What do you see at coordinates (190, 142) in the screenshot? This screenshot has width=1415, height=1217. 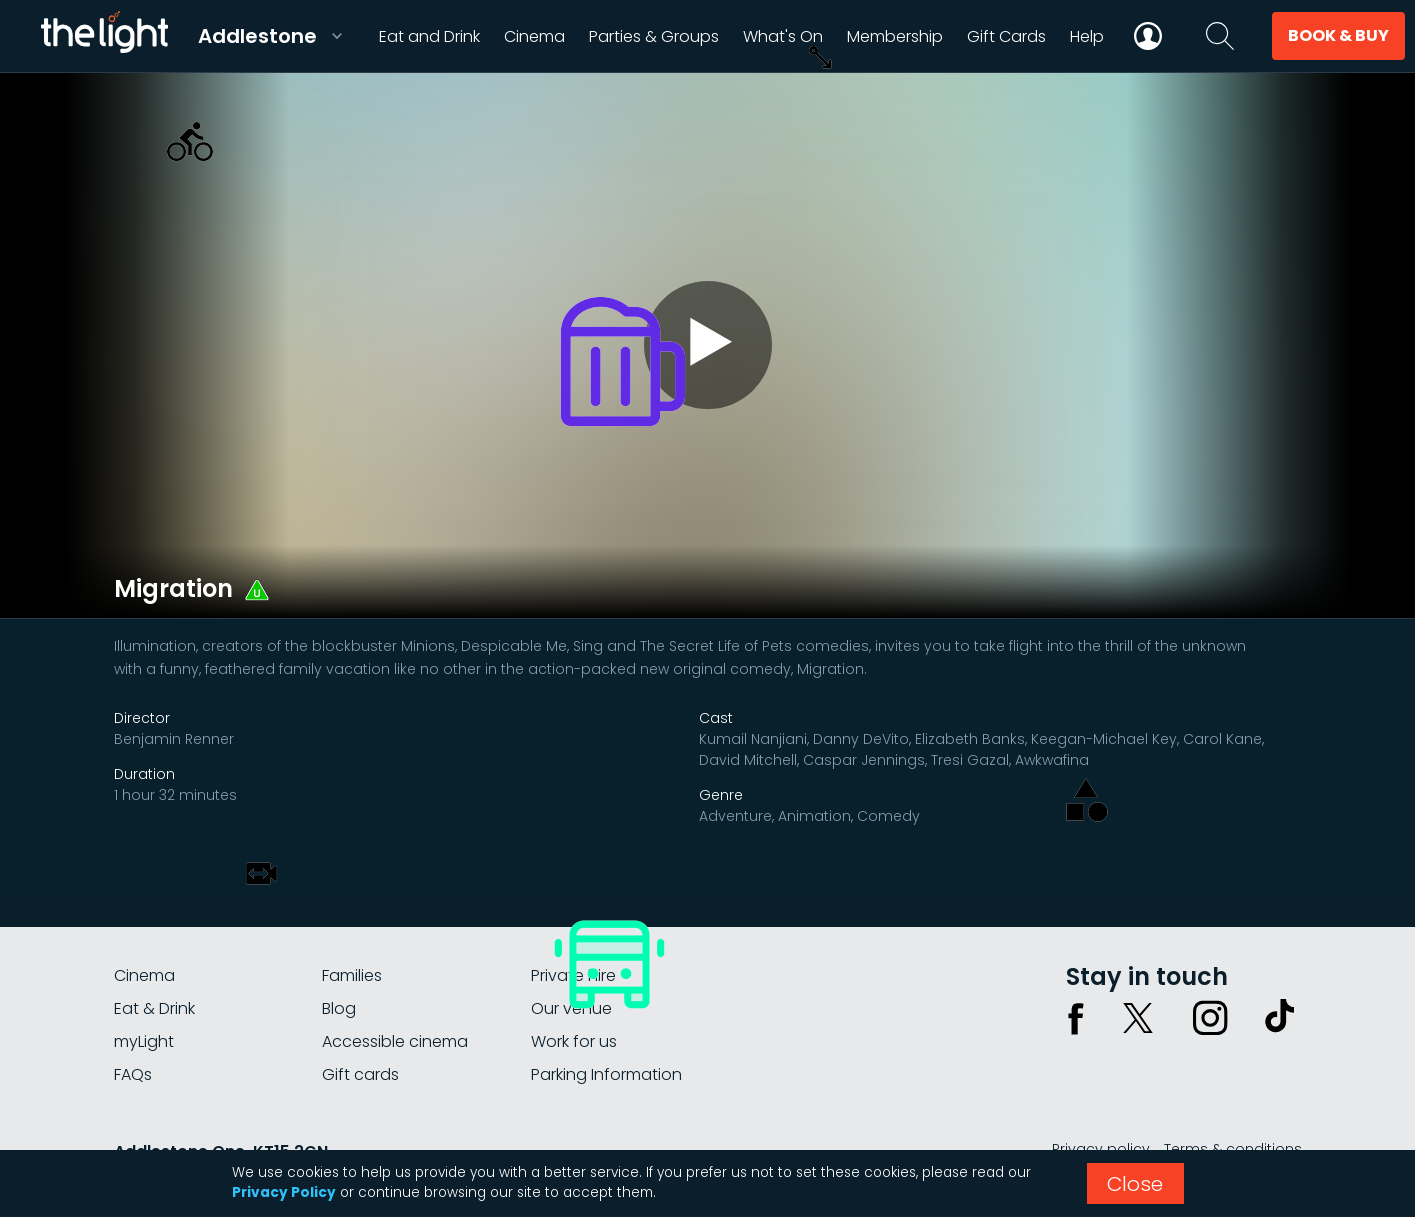 I see `get cycling directions` at bounding box center [190, 142].